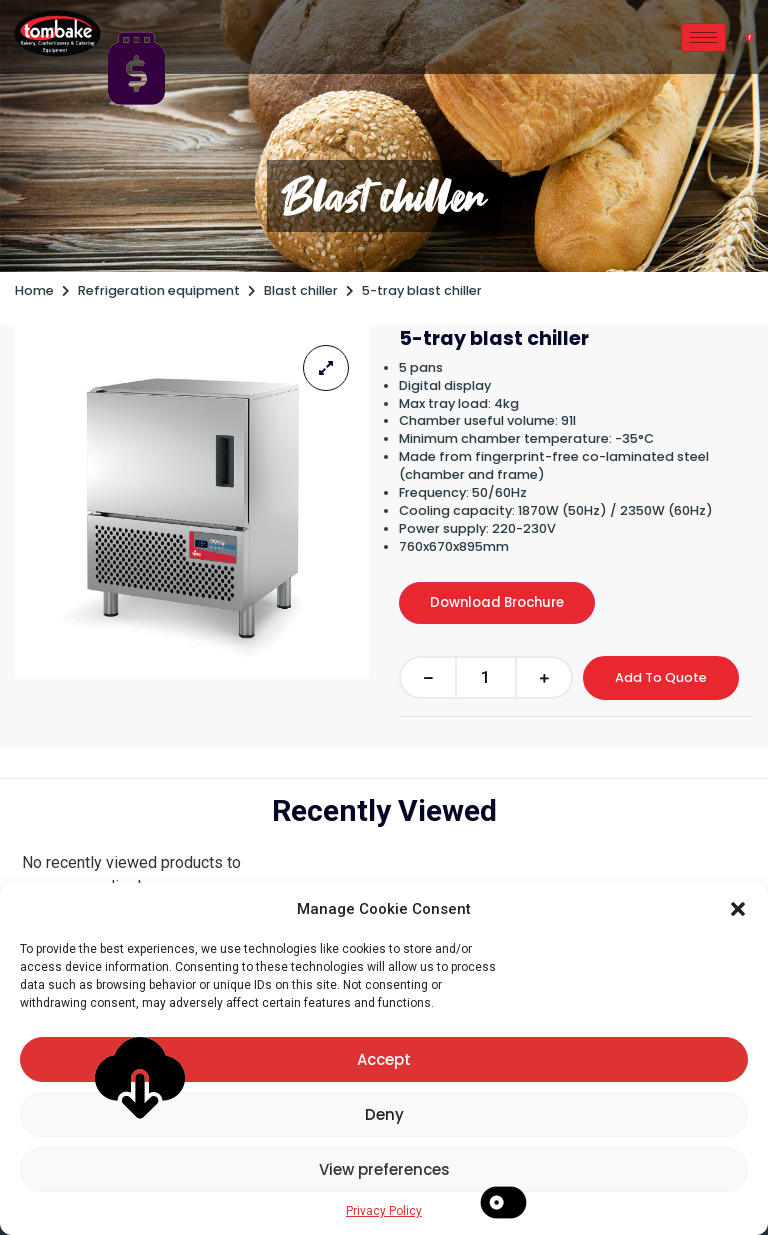 Image resolution: width=768 pixels, height=1235 pixels. Describe the element at coordinates (503, 1202) in the screenshot. I see `toggle switch in off position` at that location.